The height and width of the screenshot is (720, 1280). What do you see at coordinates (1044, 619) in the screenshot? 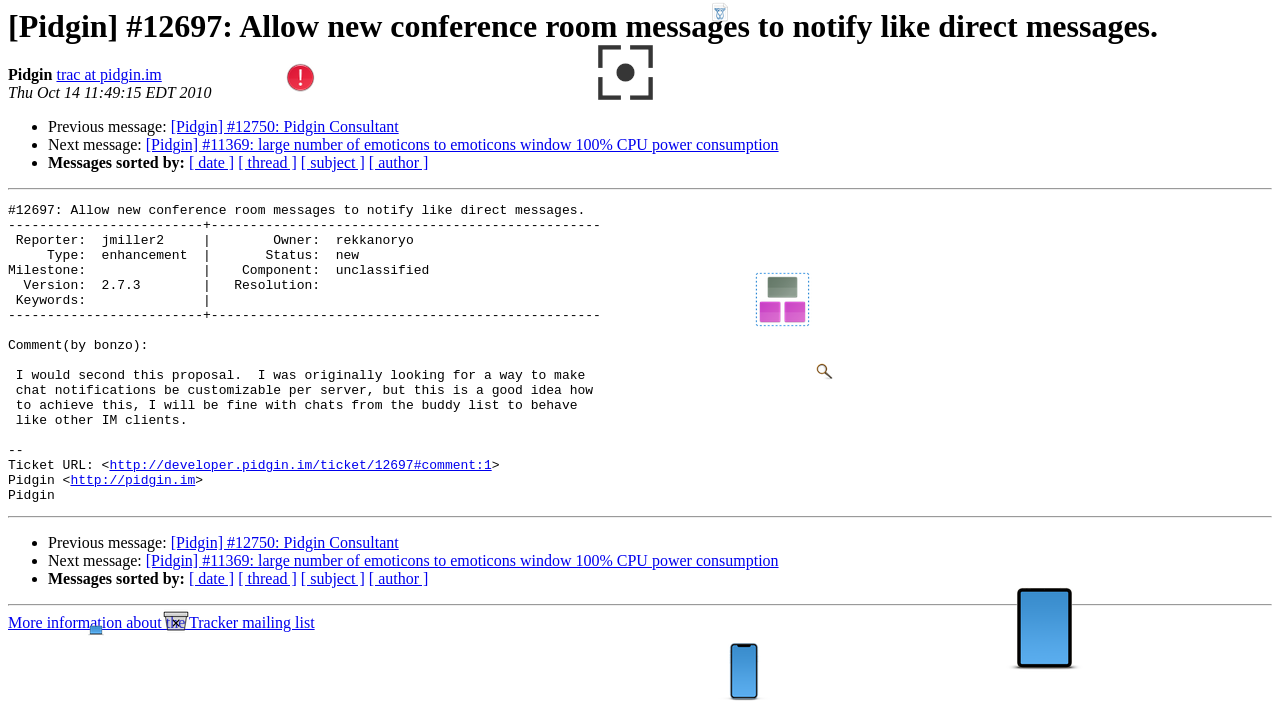
I see `represents a connected iPad Mini device` at bounding box center [1044, 619].